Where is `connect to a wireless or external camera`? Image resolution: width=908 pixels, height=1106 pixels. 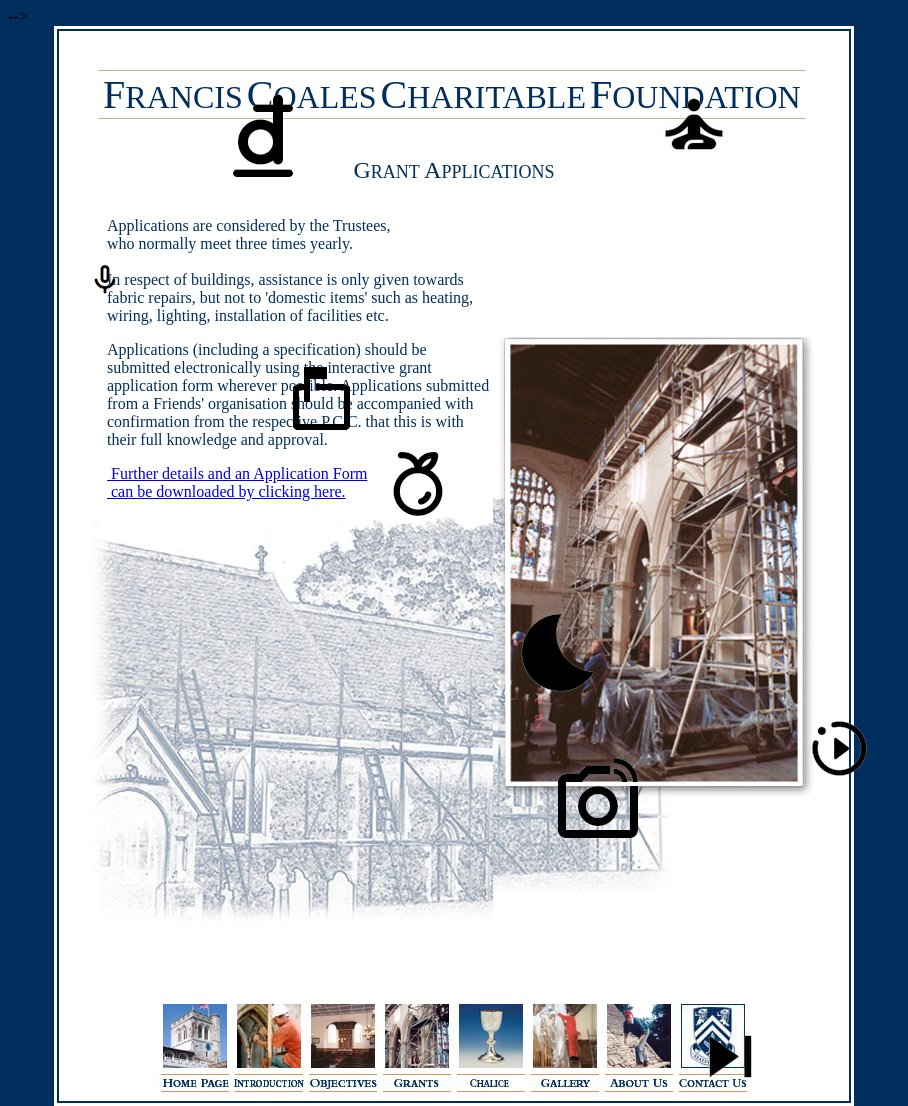 connect to a wireless or external camera is located at coordinates (598, 798).